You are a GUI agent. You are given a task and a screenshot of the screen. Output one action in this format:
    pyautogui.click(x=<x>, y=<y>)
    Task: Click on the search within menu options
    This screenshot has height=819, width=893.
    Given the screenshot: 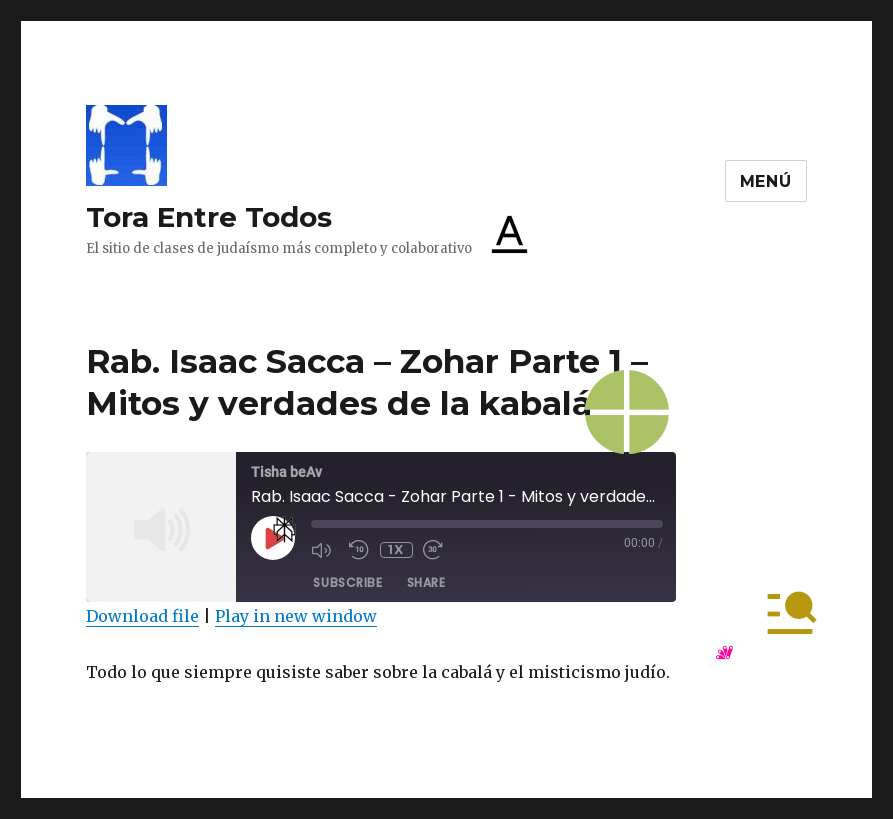 What is the action you would take?
    pyautogui.click(x=790, y=614)
    